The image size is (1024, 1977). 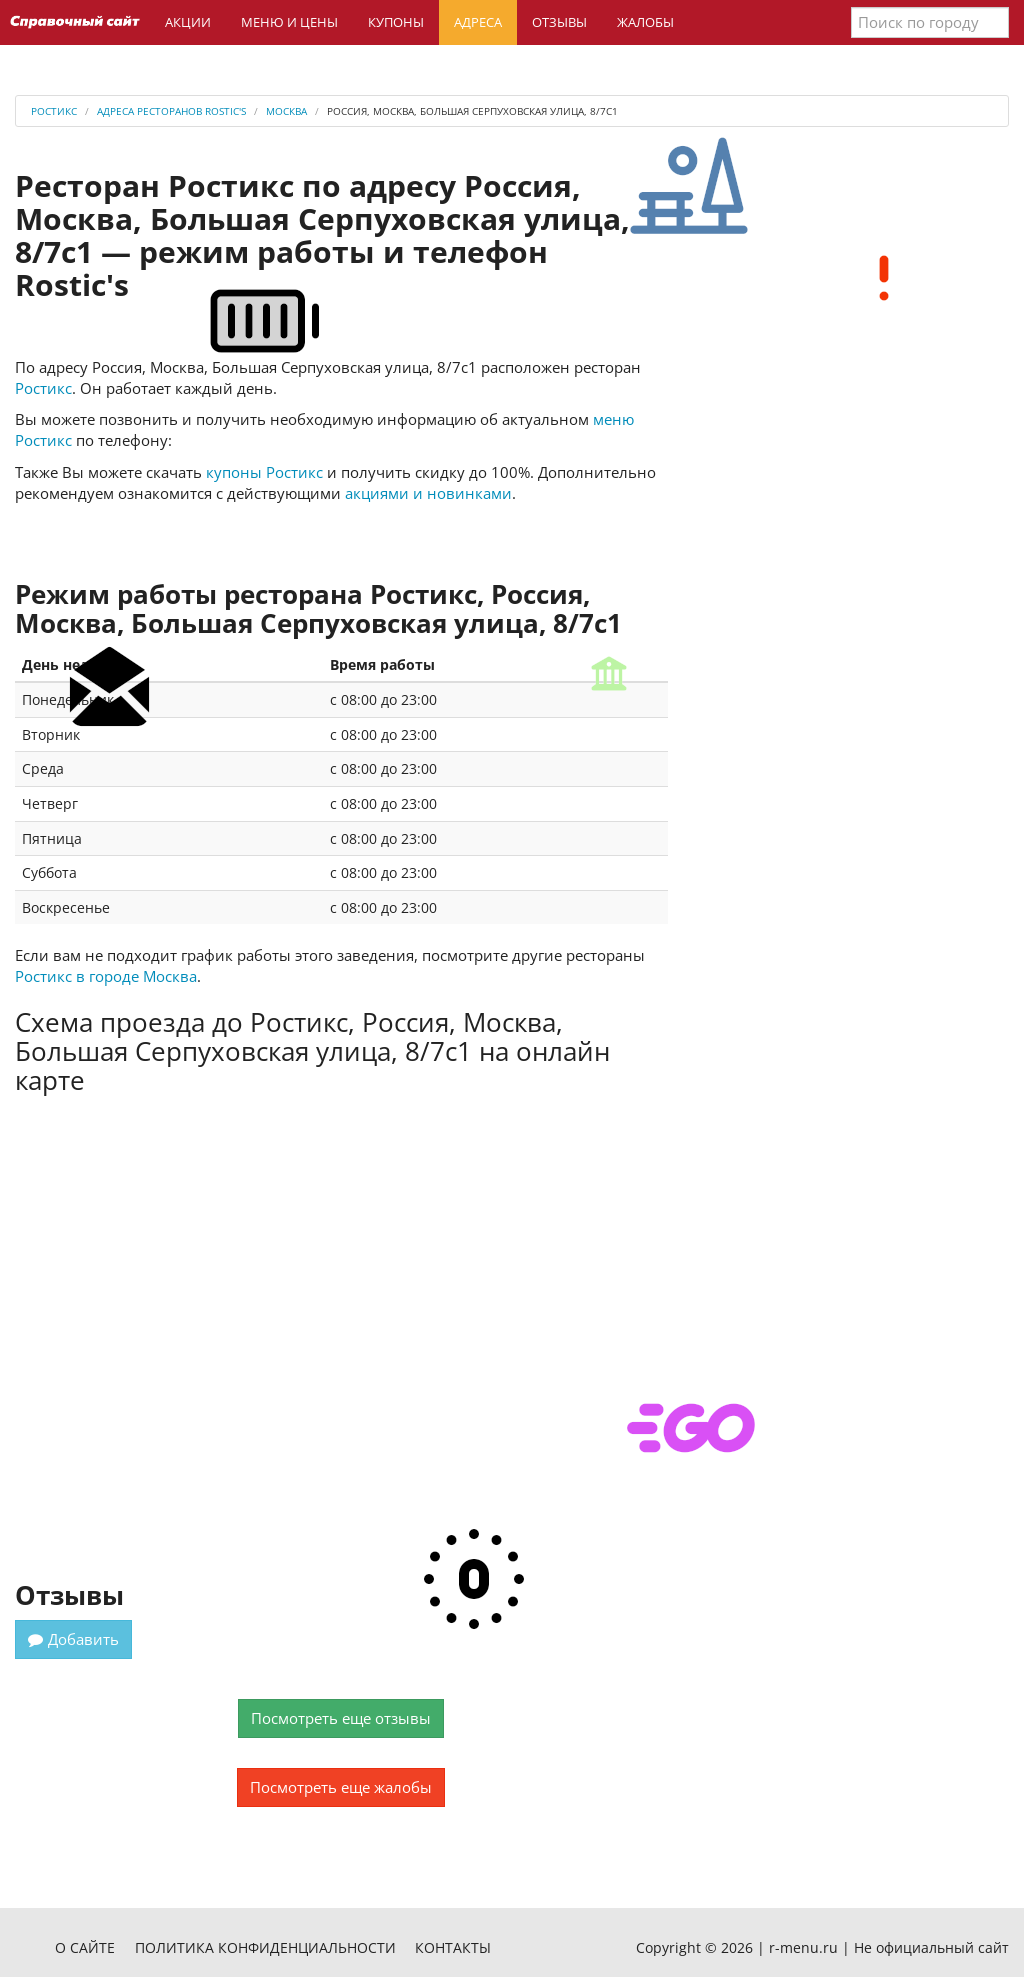 I want to click on indicates zero time elapsed or no duration, so click(x=474, y=1579).